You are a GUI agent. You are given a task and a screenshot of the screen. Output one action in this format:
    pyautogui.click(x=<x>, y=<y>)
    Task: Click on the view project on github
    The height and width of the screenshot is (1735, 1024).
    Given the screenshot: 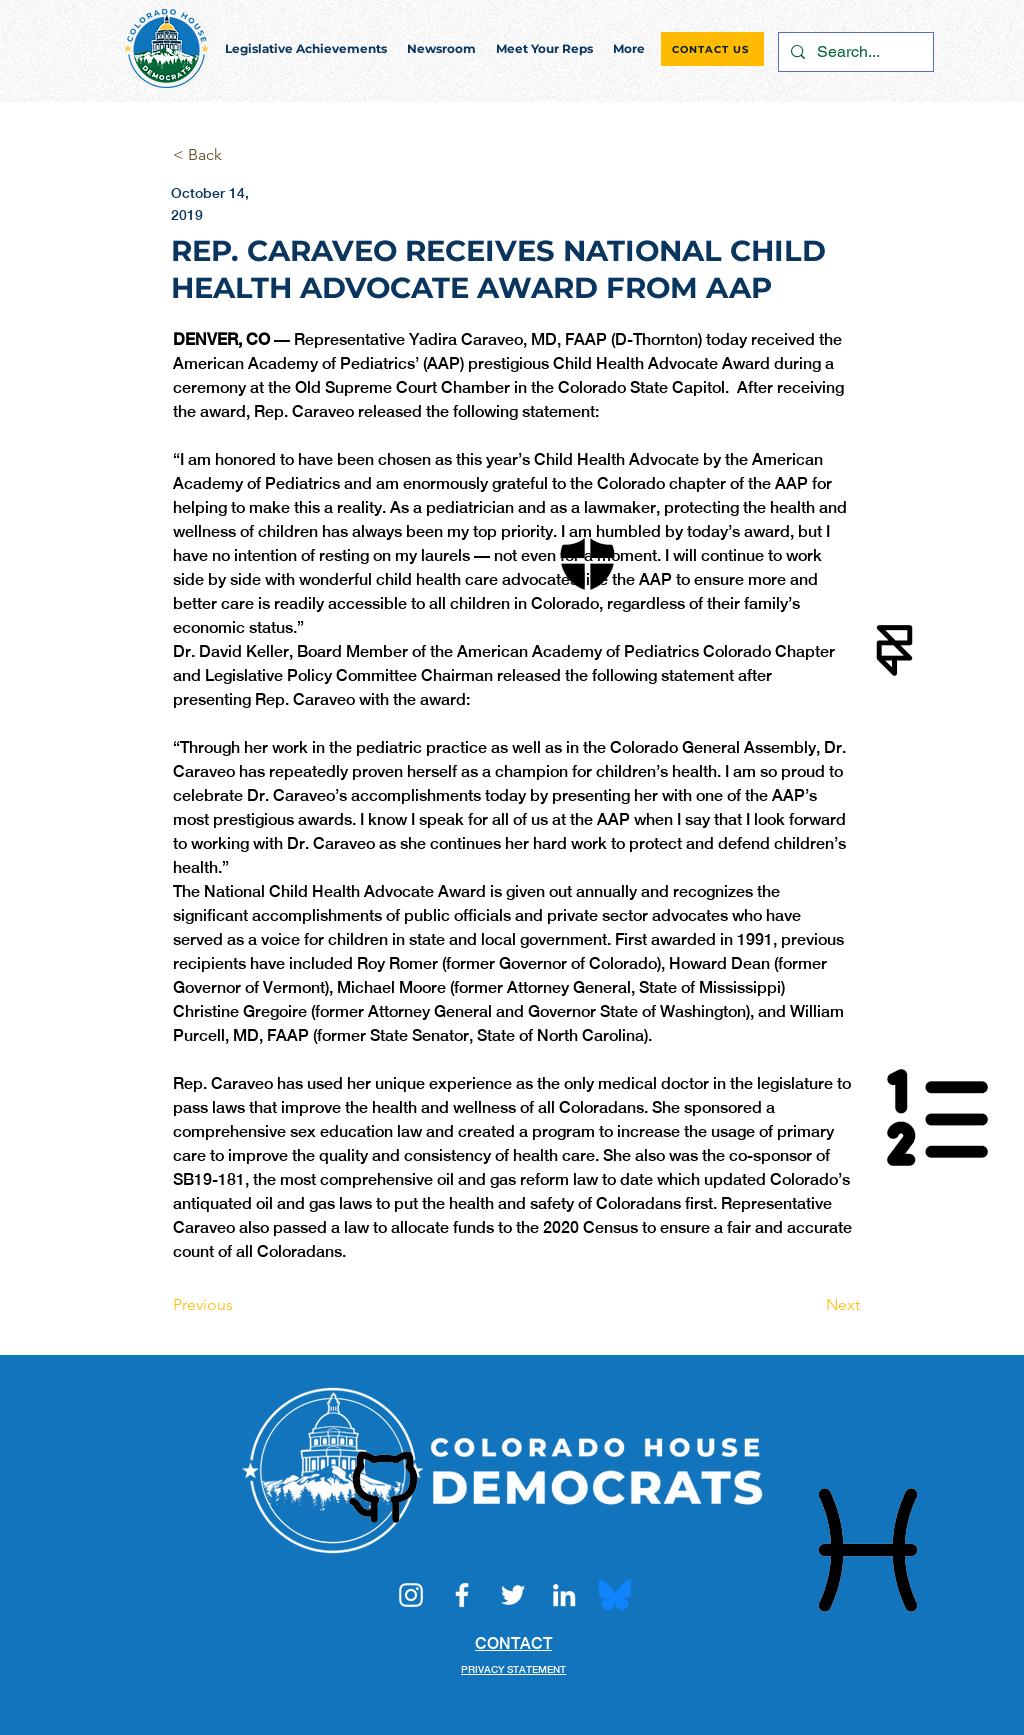 What is the action you would take?
    pyautogui.click(x=385, y=1487)
    